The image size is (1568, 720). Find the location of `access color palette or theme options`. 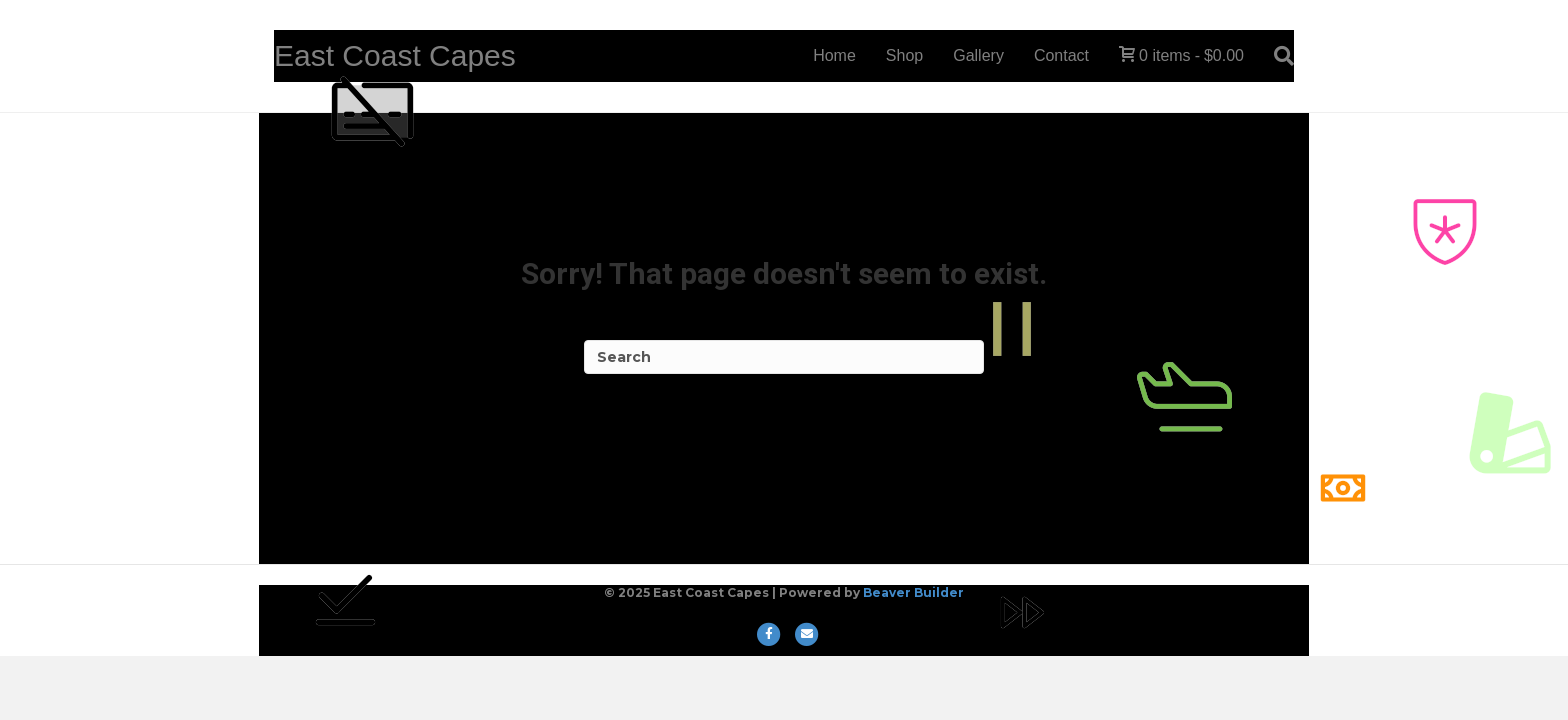

access color palette or theme options is located at coordinates (1507, 436).